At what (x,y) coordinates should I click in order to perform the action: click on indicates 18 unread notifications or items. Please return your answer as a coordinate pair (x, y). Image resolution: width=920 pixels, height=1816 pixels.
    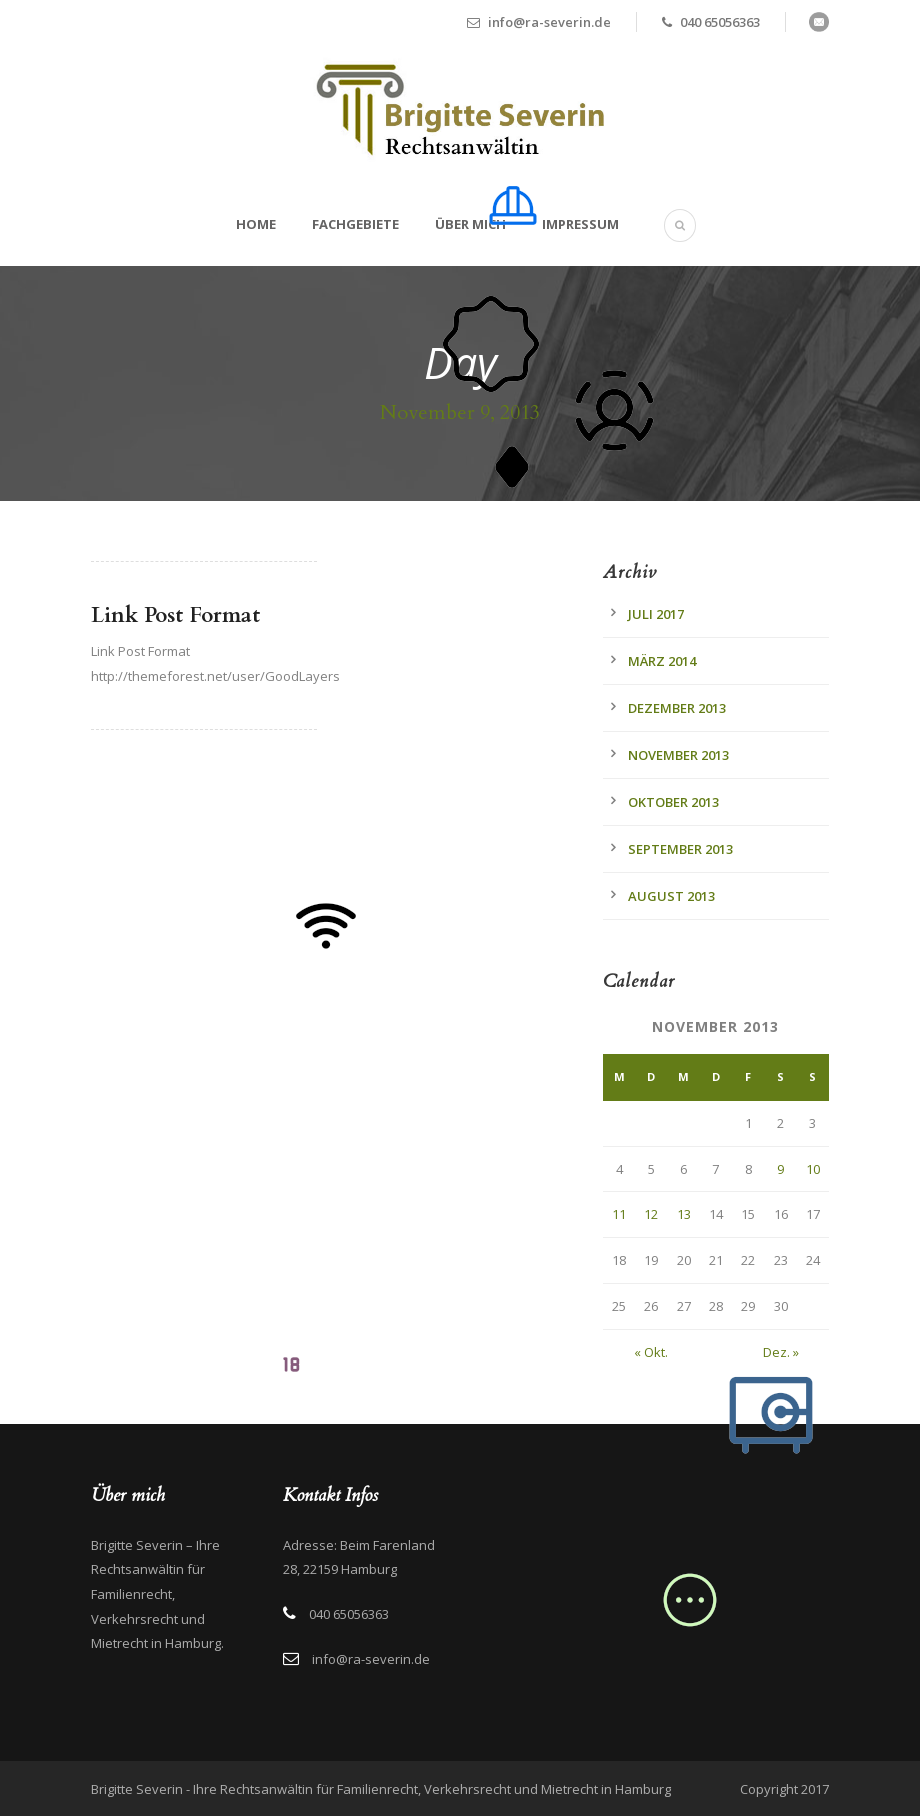
    Looking at the image, I should click on (290, 1364).